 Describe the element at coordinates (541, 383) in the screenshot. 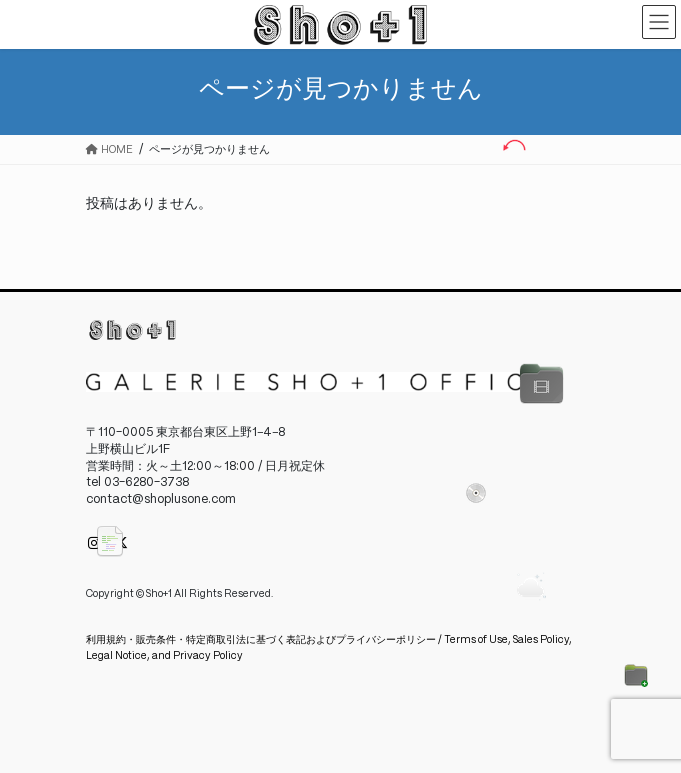

I see `open your videos folder` at that location.